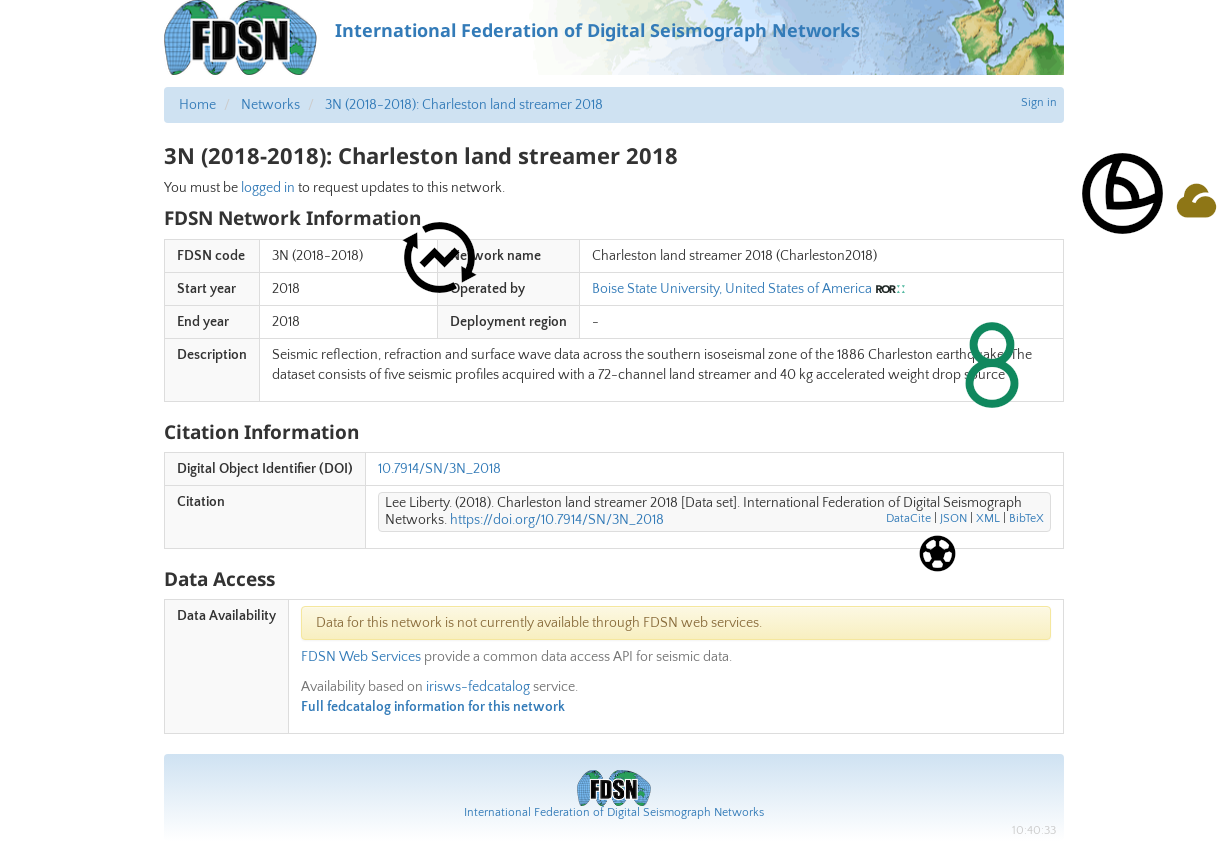 This screenshot has width=1228, height=841. I want to click on indicates item number 8 in a list or sequence, so click(992, 365).